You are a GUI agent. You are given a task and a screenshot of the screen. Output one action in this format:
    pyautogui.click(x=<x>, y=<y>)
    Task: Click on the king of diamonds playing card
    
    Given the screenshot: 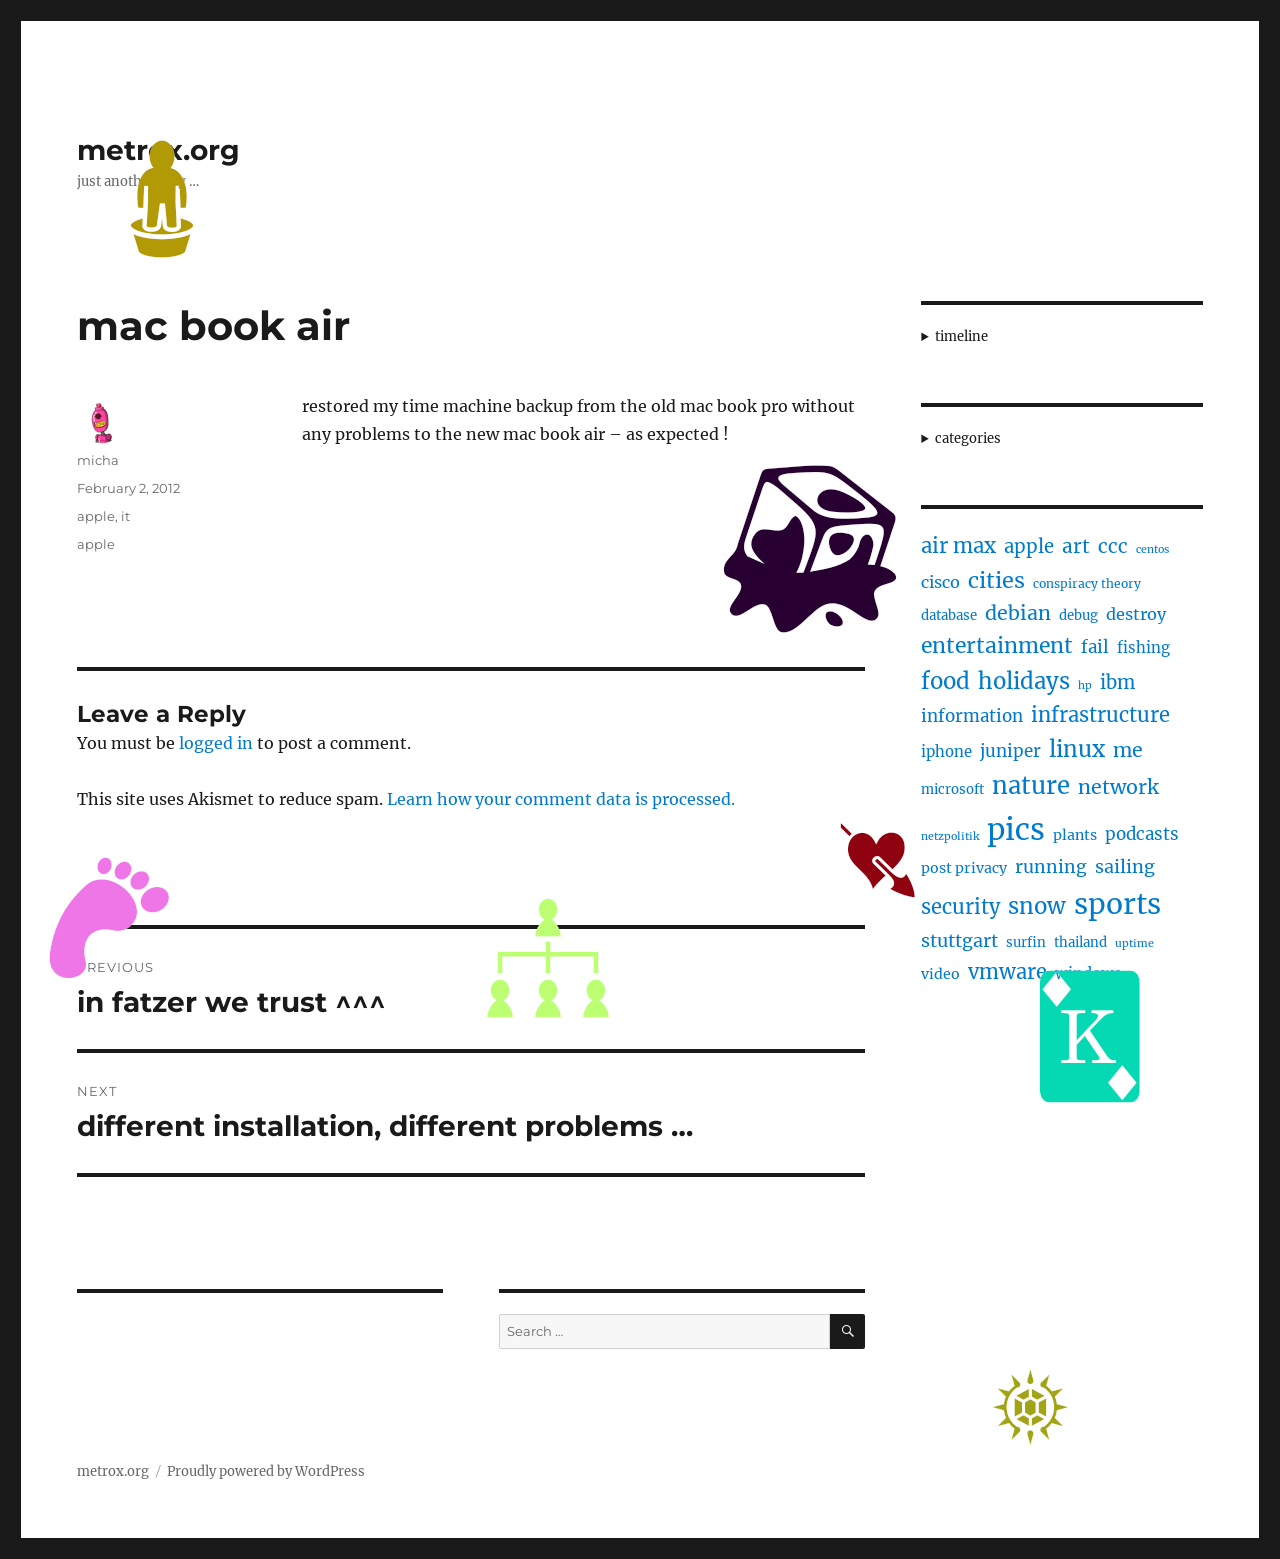 What is the action you would take?
    pyautogui.click(x=1089, y=1036)
    